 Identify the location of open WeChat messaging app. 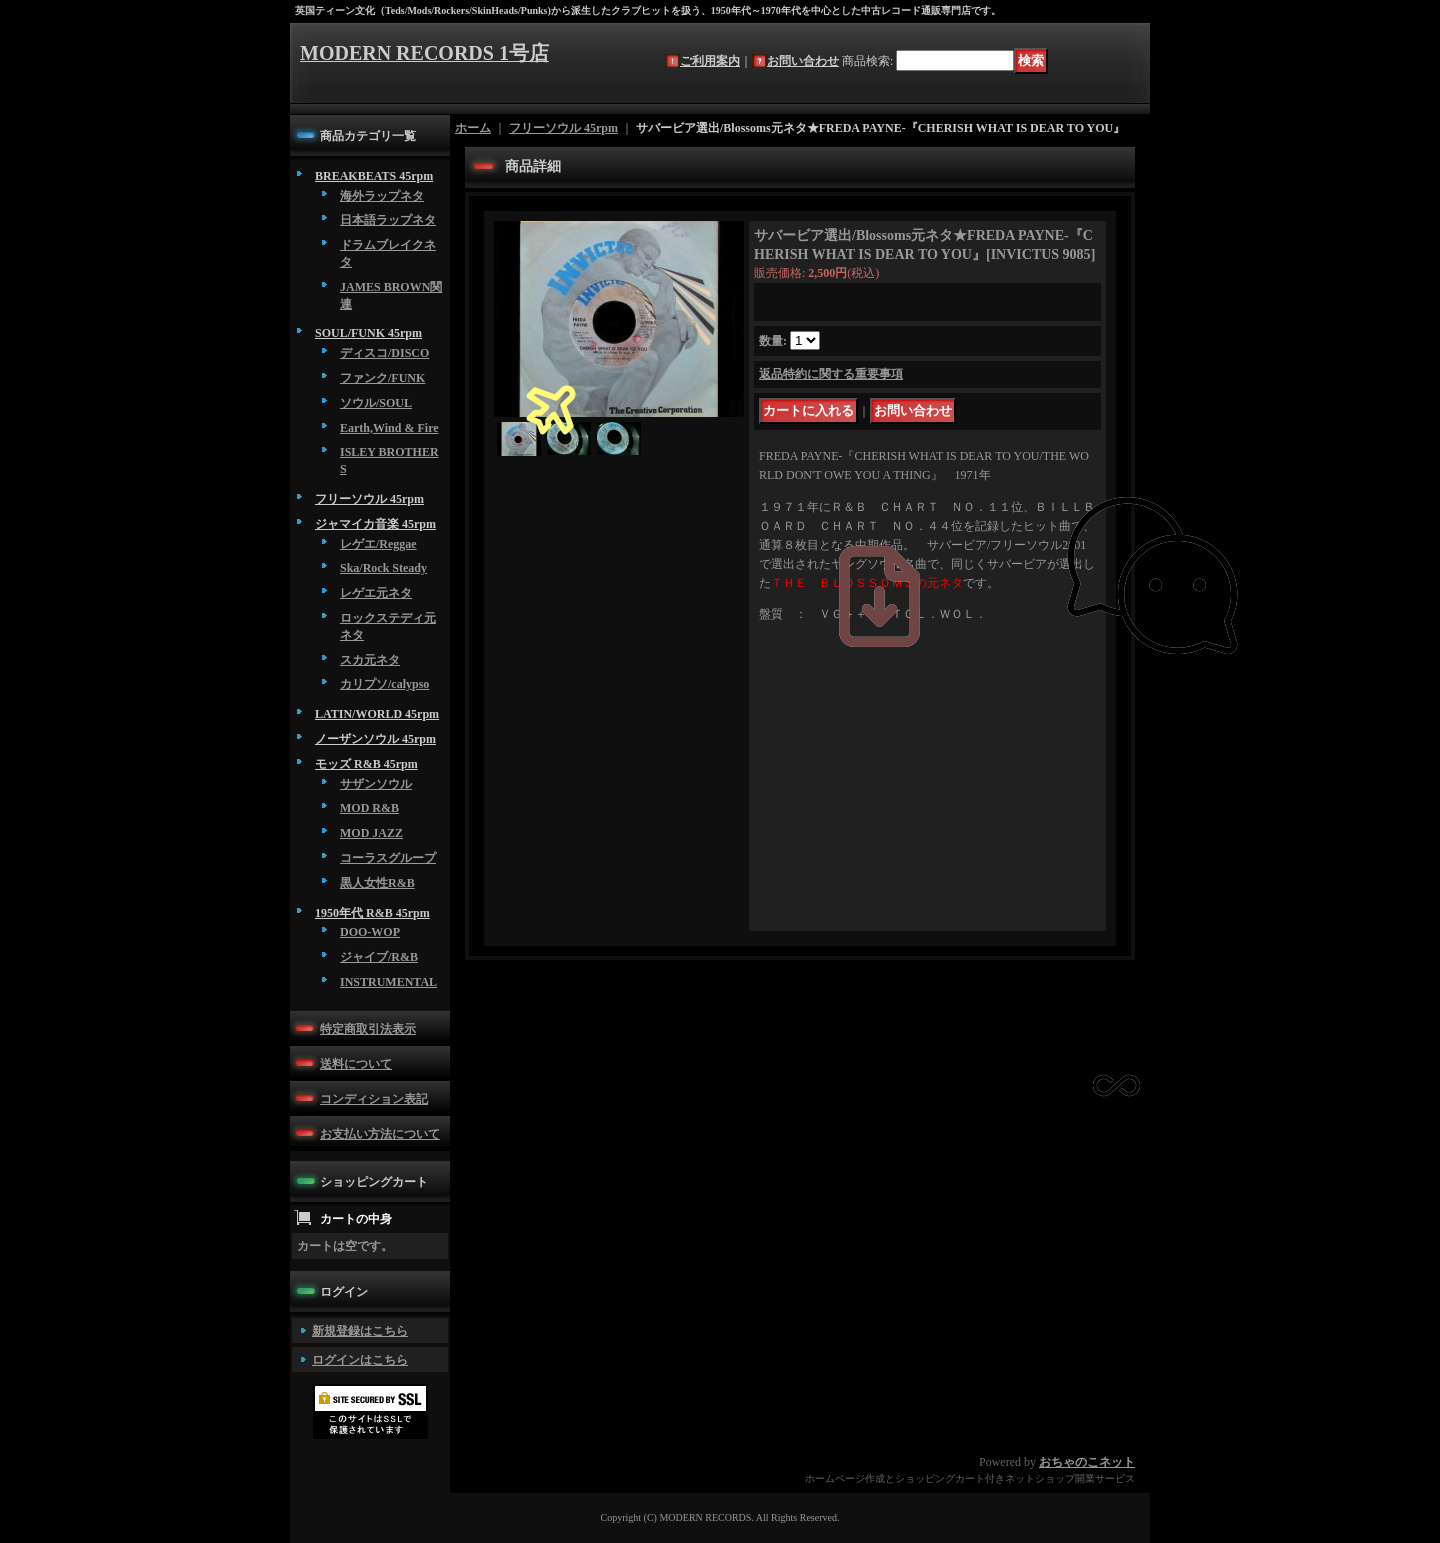
(1152, 575).